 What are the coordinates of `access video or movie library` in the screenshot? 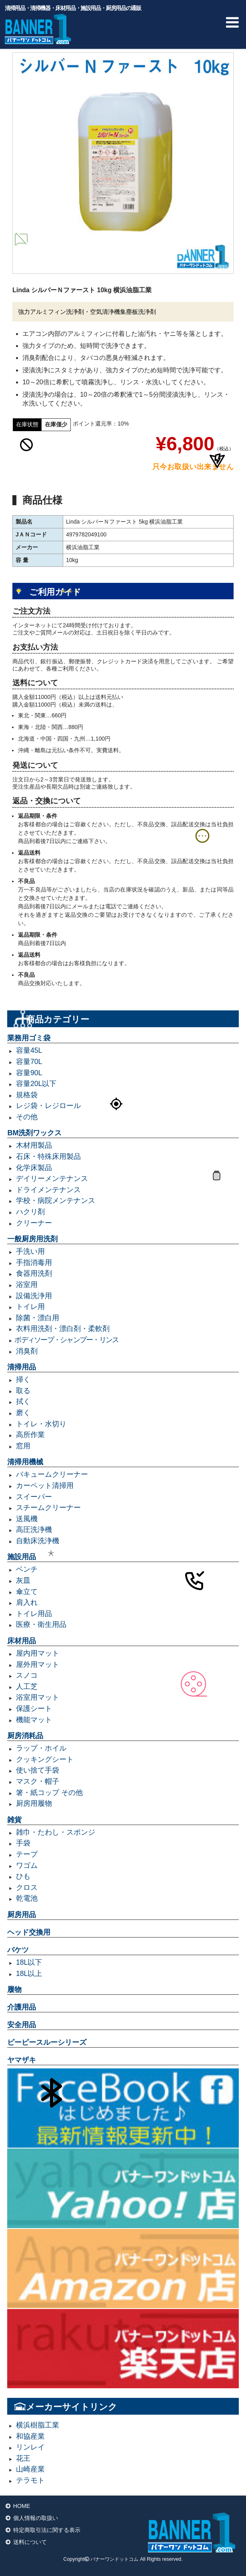 It's located at (193, 1684).